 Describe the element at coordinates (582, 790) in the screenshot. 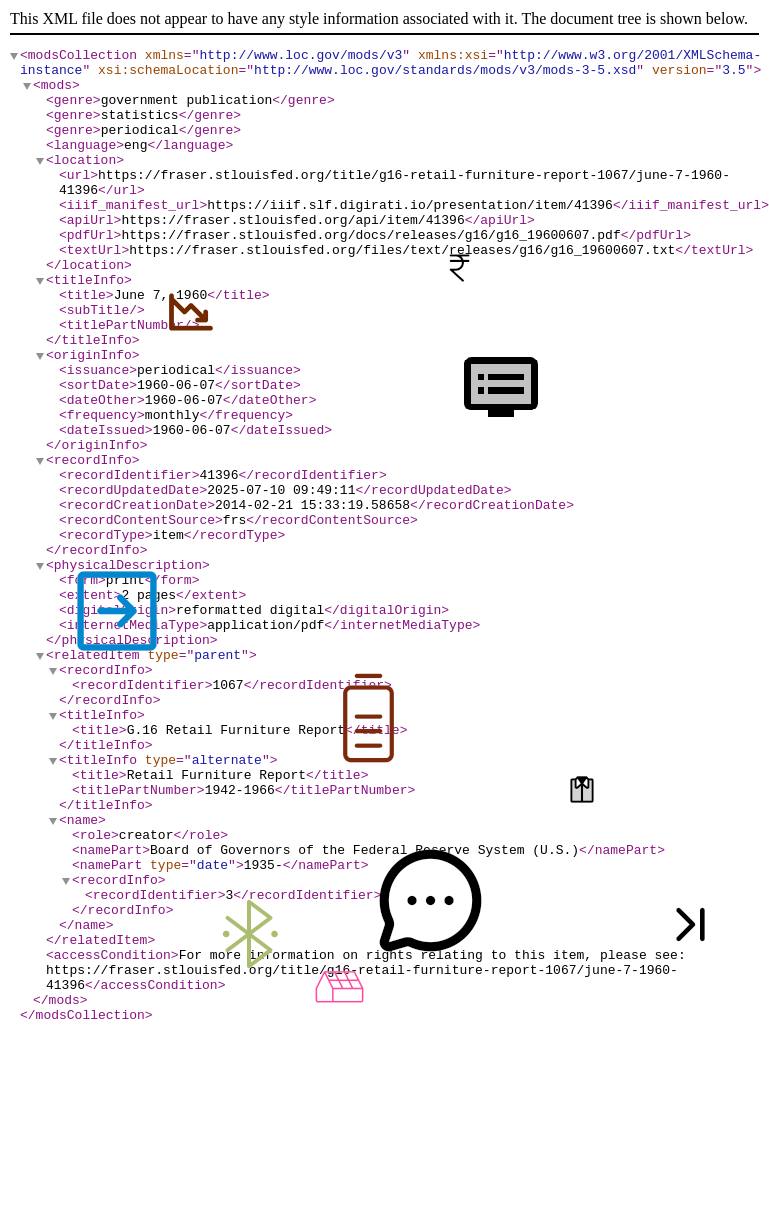

I see `view clothing or apparel items` at that location.